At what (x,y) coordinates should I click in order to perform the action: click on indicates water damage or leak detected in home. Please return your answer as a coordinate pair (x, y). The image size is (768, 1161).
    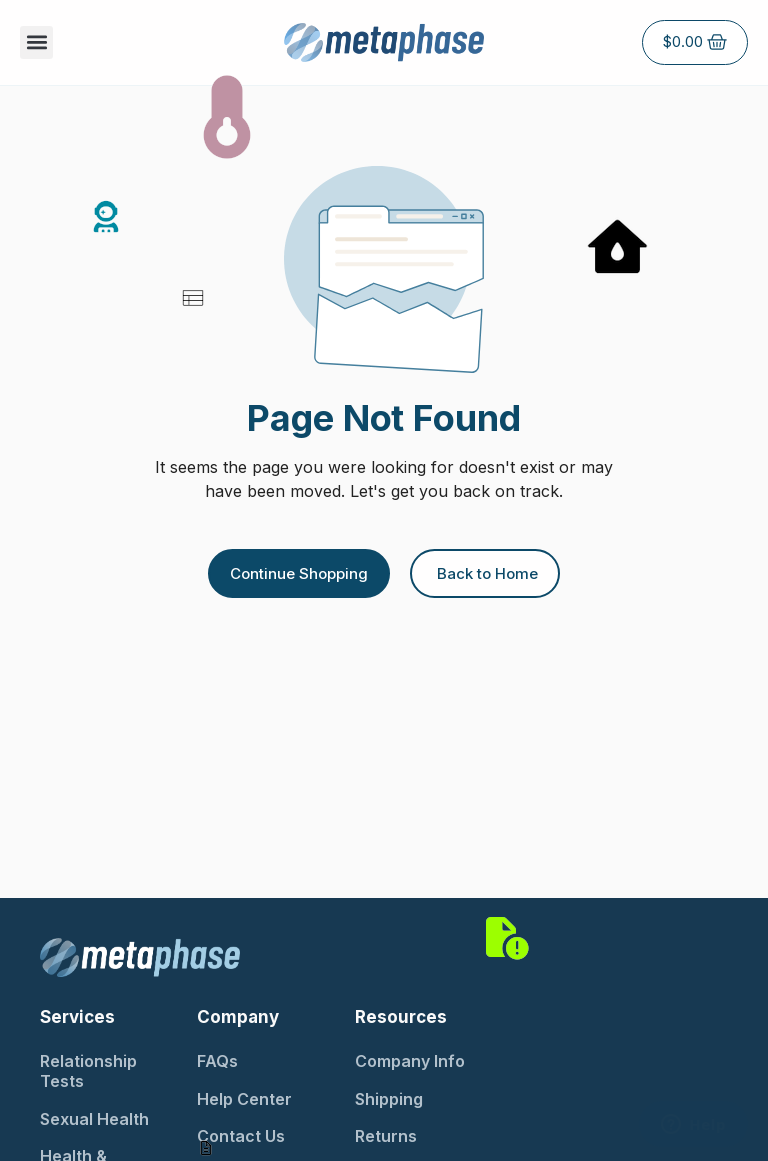
    Looking at the image, I should click on (617, 247).